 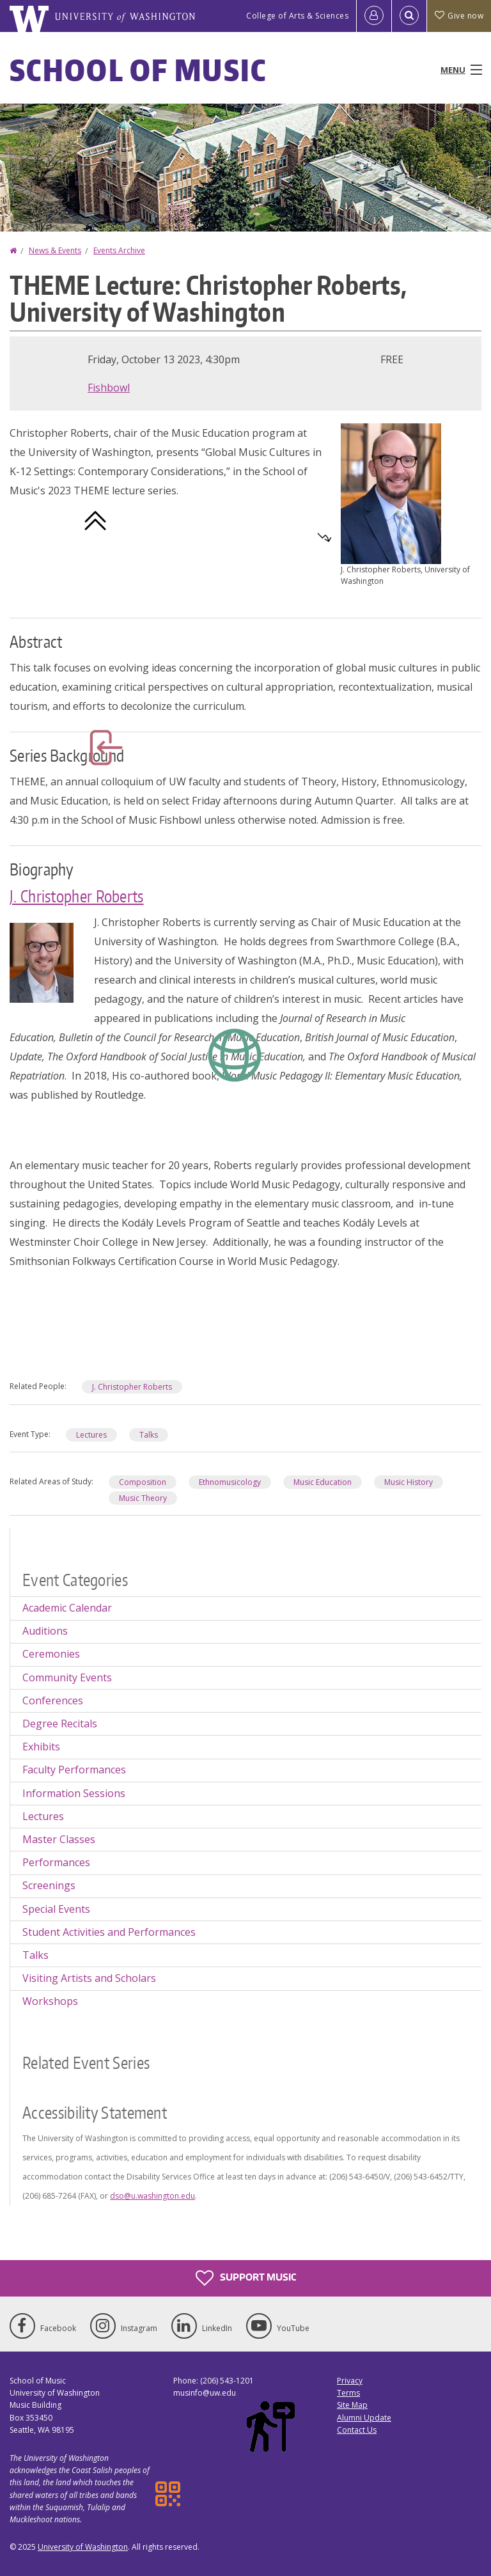 What do you see at coordinates (95, 521) in the screenshot?
I see `scroll to top of page` at bounding box center [95, 521].